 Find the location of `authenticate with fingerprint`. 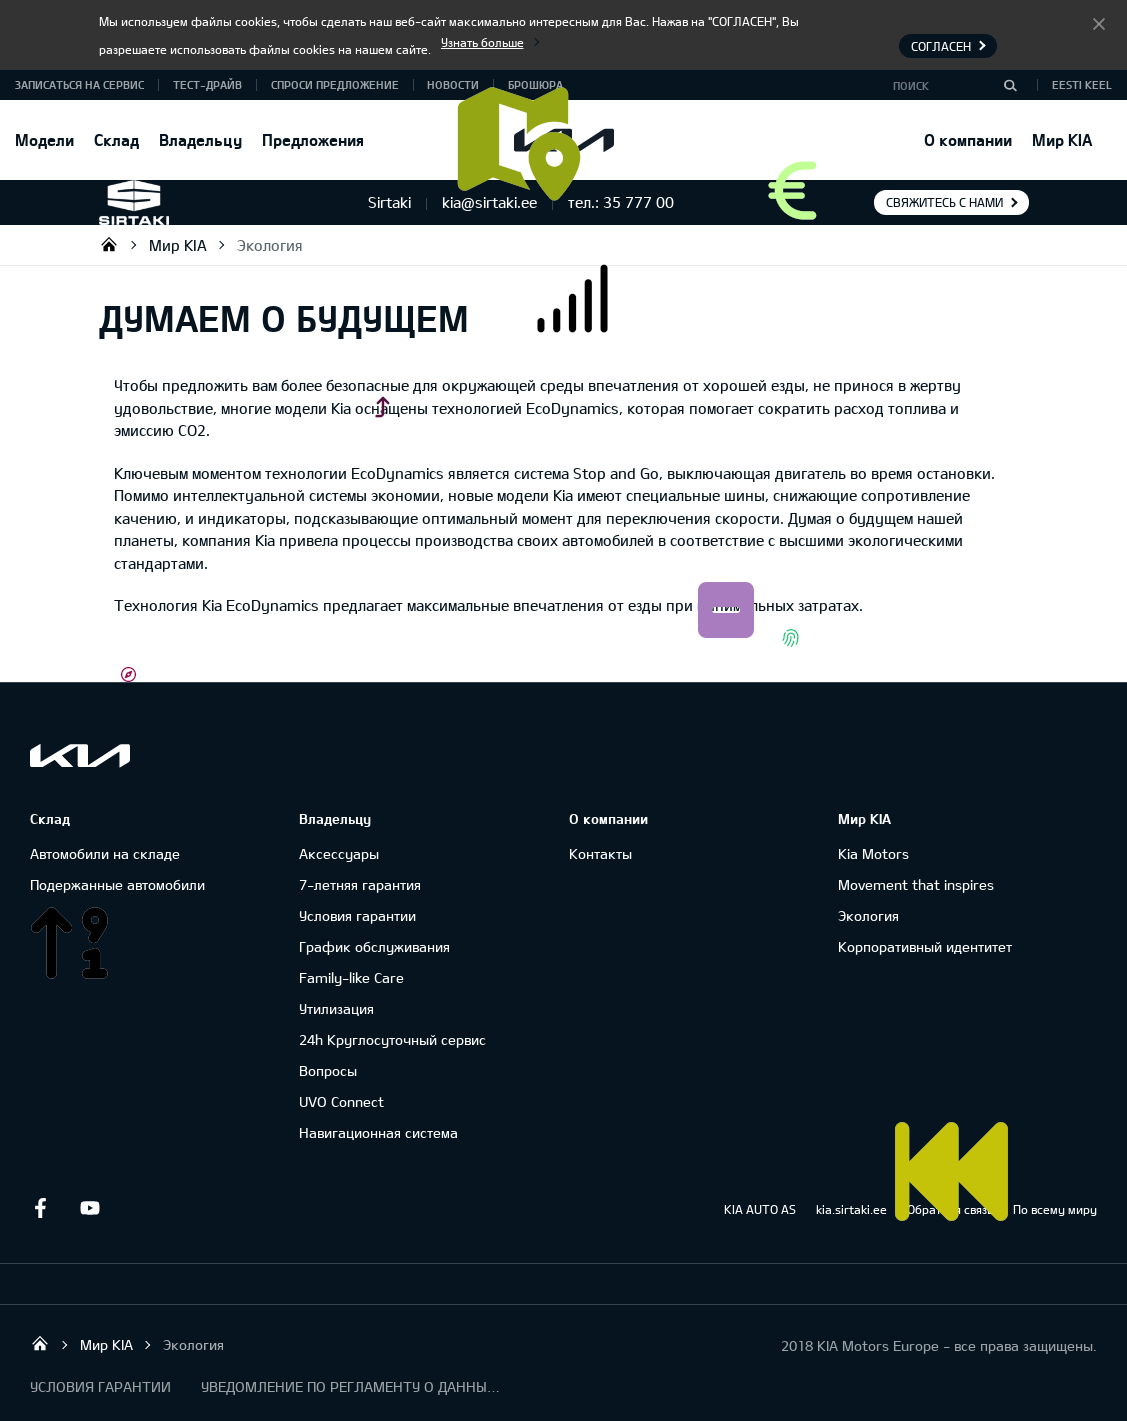

authenticate with fingerprint is located at coordinates (791, 638).